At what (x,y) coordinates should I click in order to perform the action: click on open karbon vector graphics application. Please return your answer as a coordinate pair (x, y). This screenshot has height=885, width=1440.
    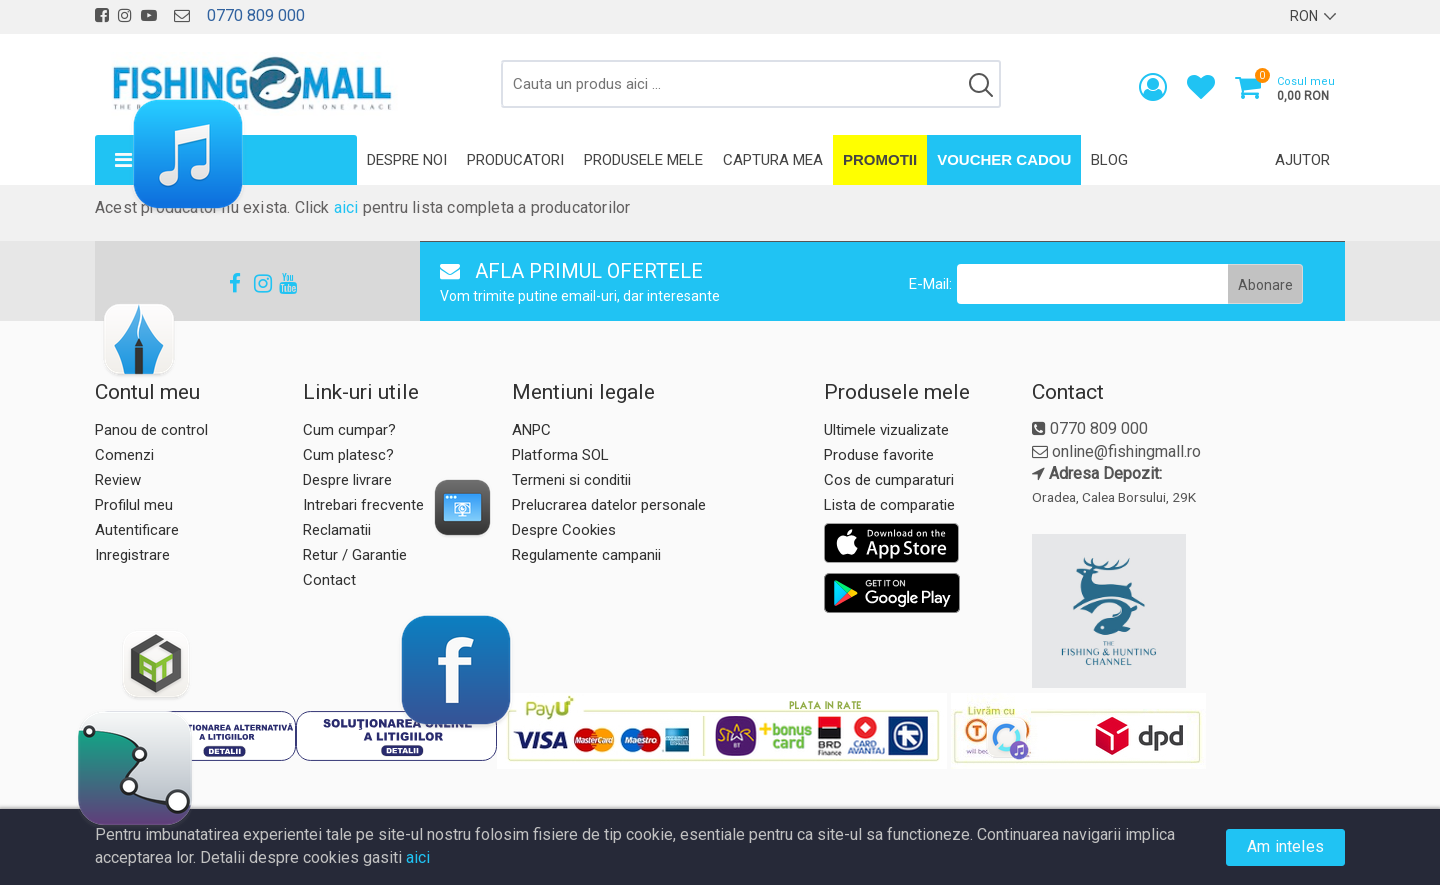
    Looking at the image, I should click on (135, 768).